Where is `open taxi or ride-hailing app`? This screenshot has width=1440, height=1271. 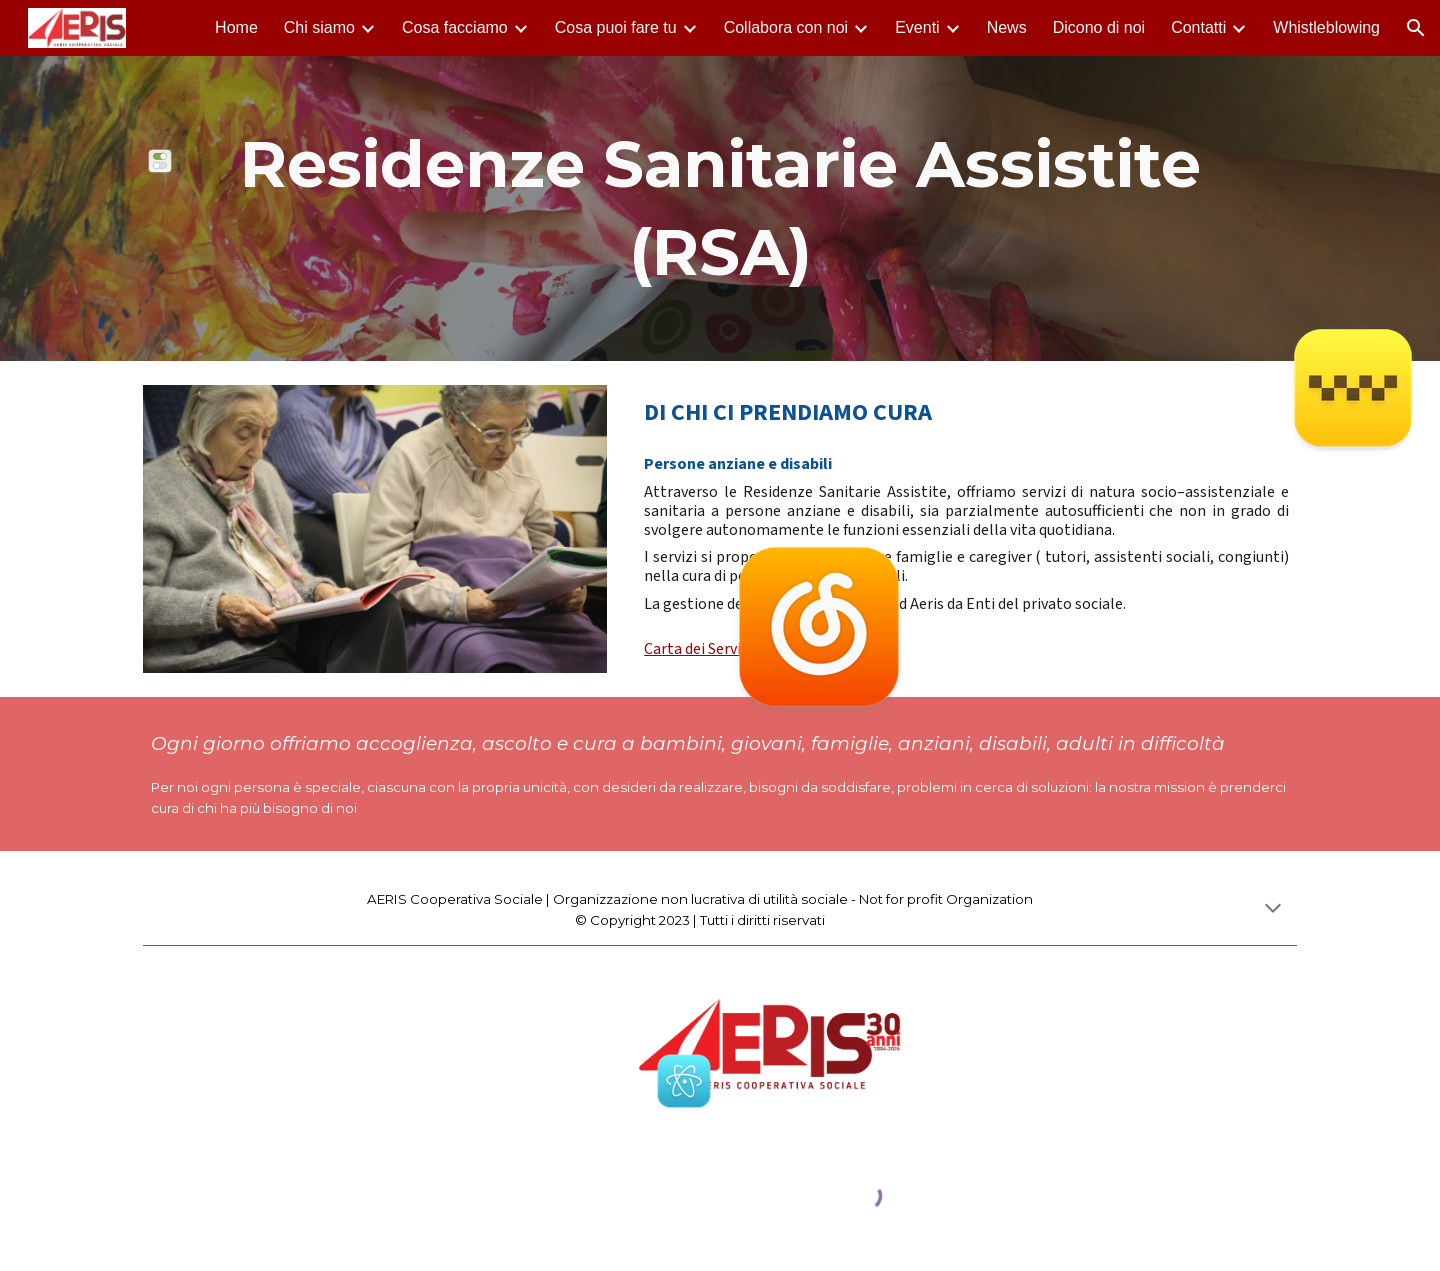
open taxi or ride-hailing app is located at coordinates (1353, 388).